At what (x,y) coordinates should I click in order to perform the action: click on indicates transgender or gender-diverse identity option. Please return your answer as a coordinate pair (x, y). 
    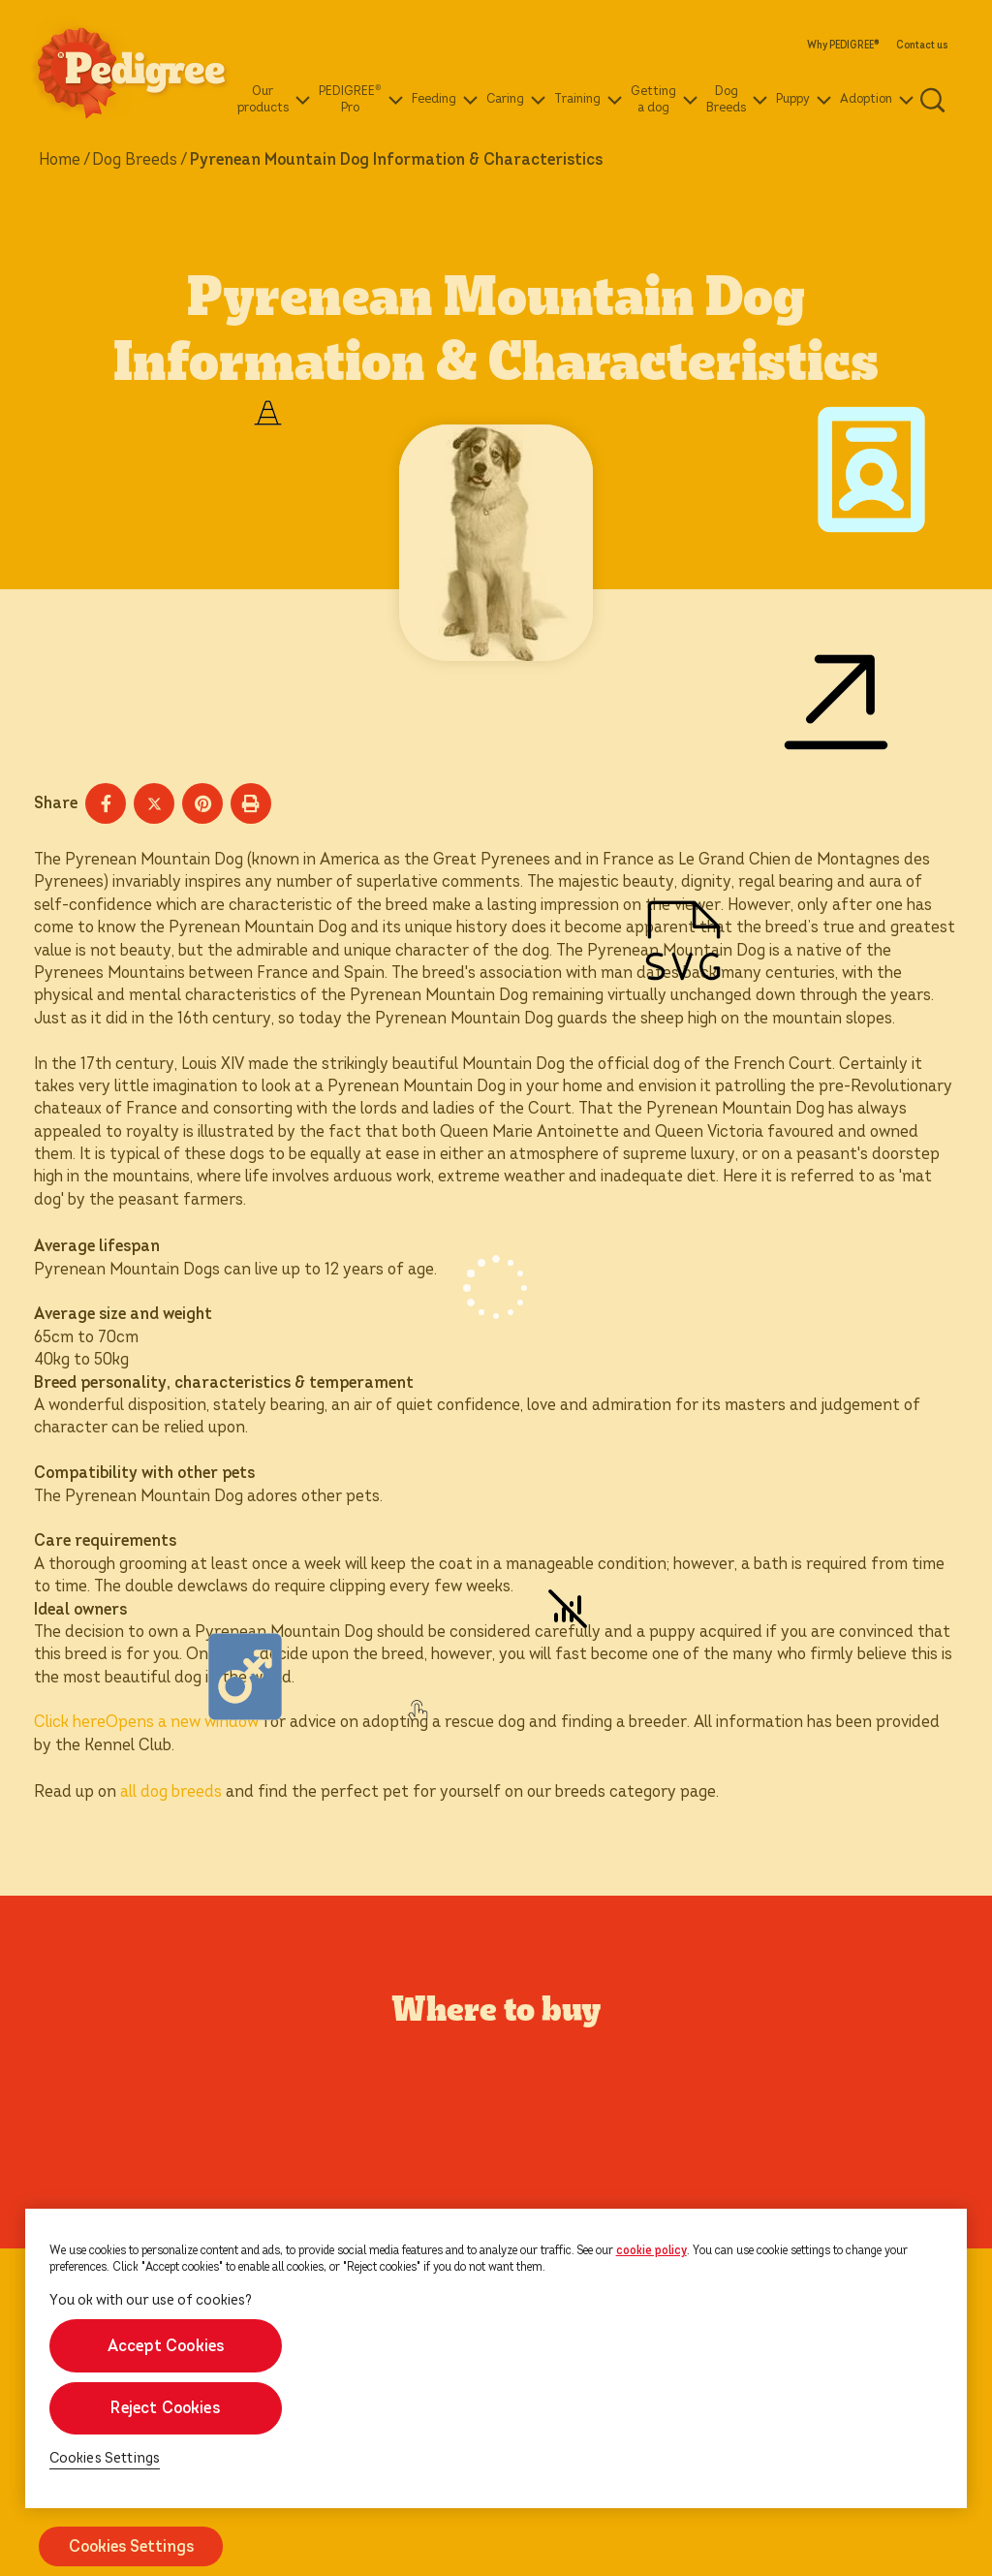
    Looking at the image, I should click on (245, 1677).